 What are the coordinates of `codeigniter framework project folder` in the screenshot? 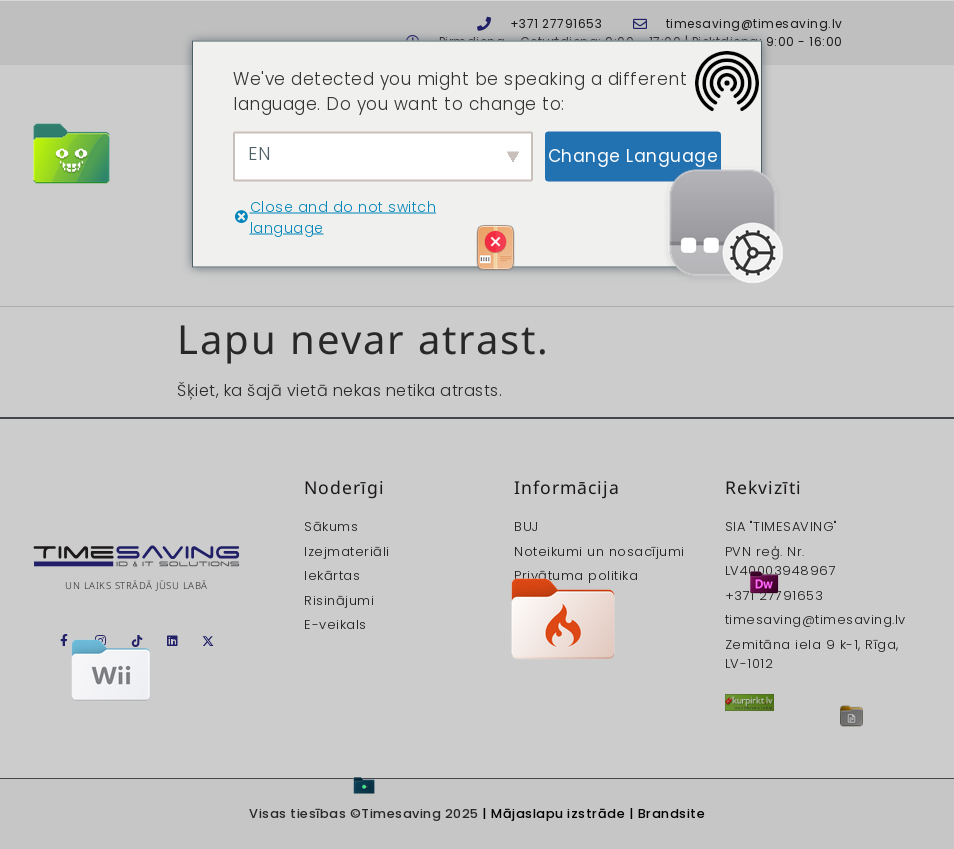 It's located at (562, 621).